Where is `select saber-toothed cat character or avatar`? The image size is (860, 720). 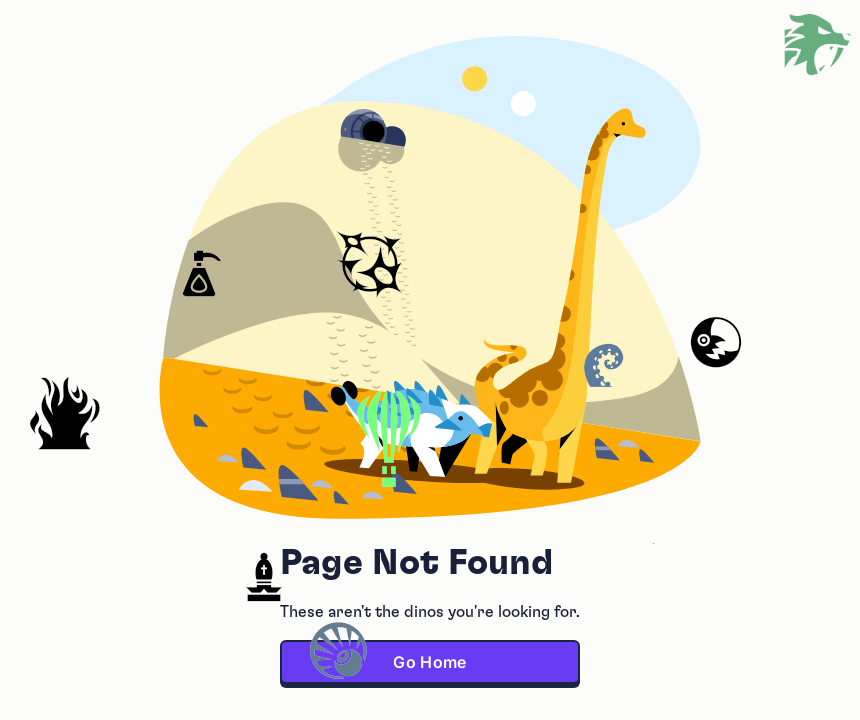
select saber-toothed cat character or avatar is located at coordinates (817, 44).